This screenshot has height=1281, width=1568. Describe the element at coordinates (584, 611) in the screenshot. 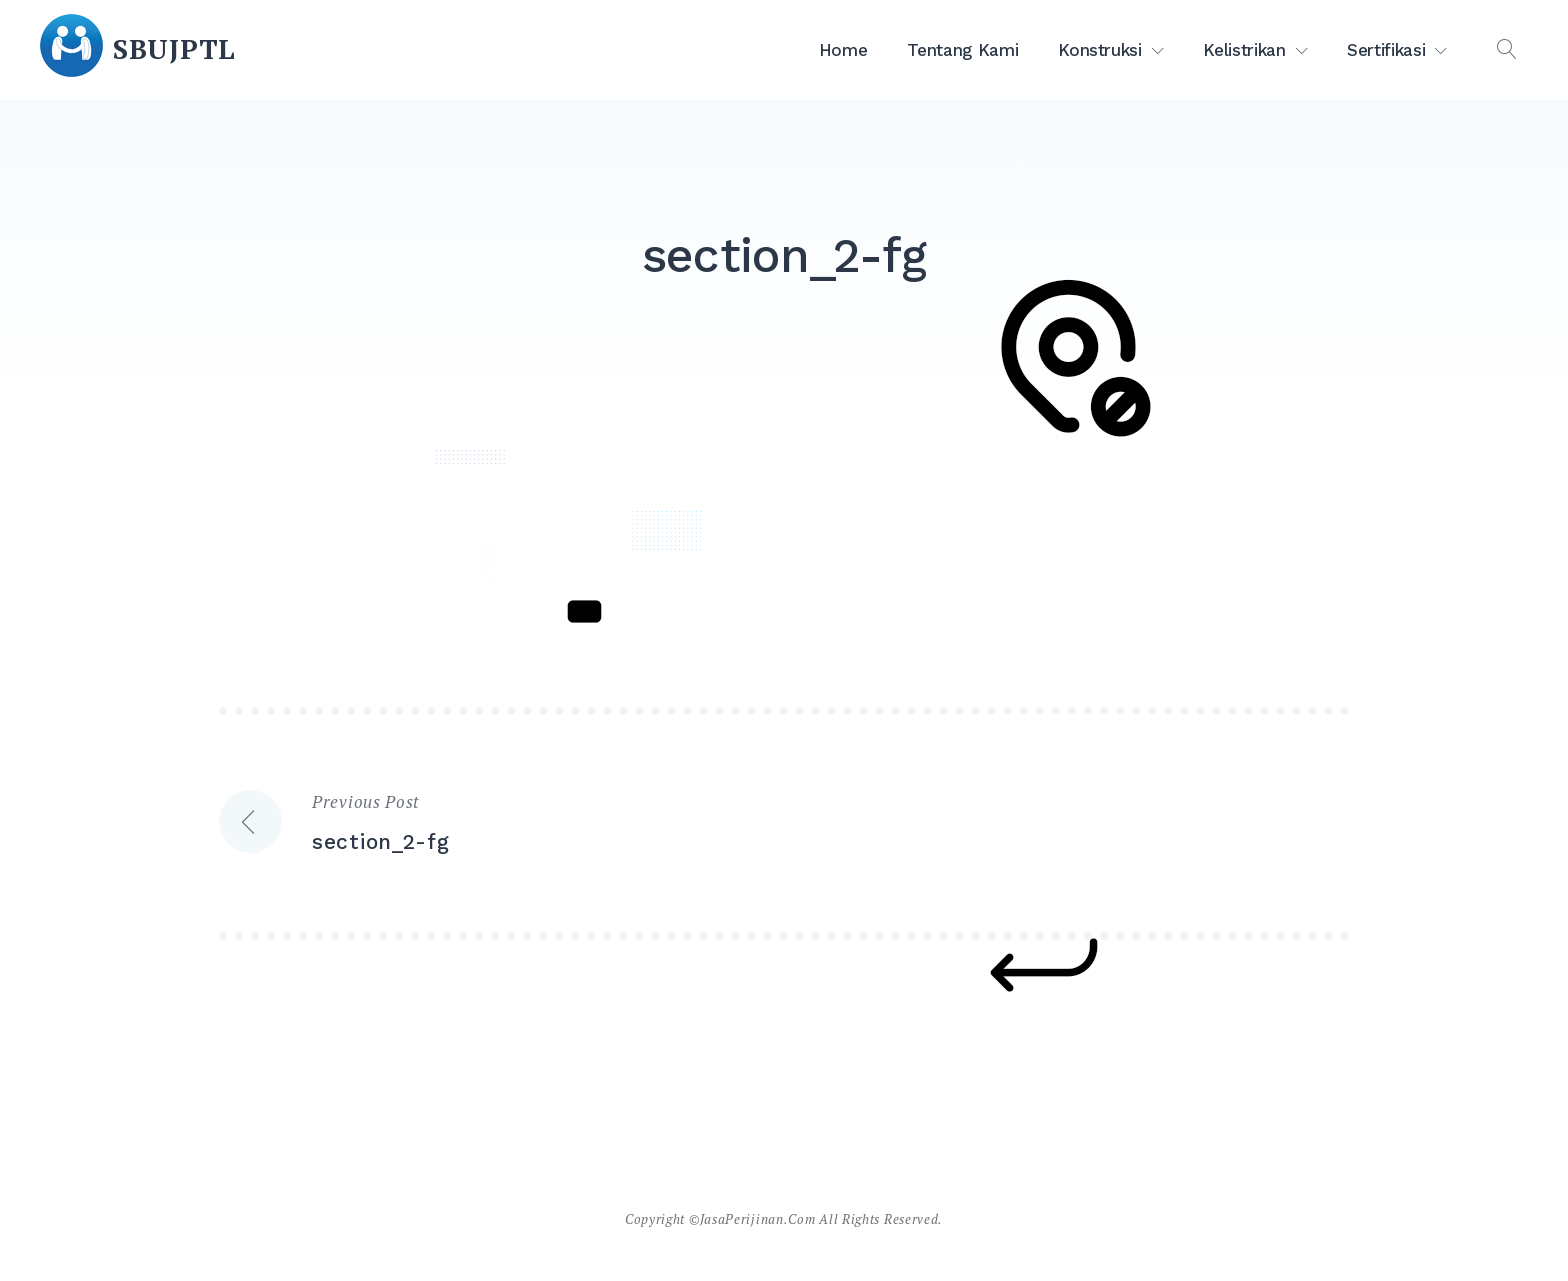

I see `set image crop to 3:2 aspect ratio` at that location.